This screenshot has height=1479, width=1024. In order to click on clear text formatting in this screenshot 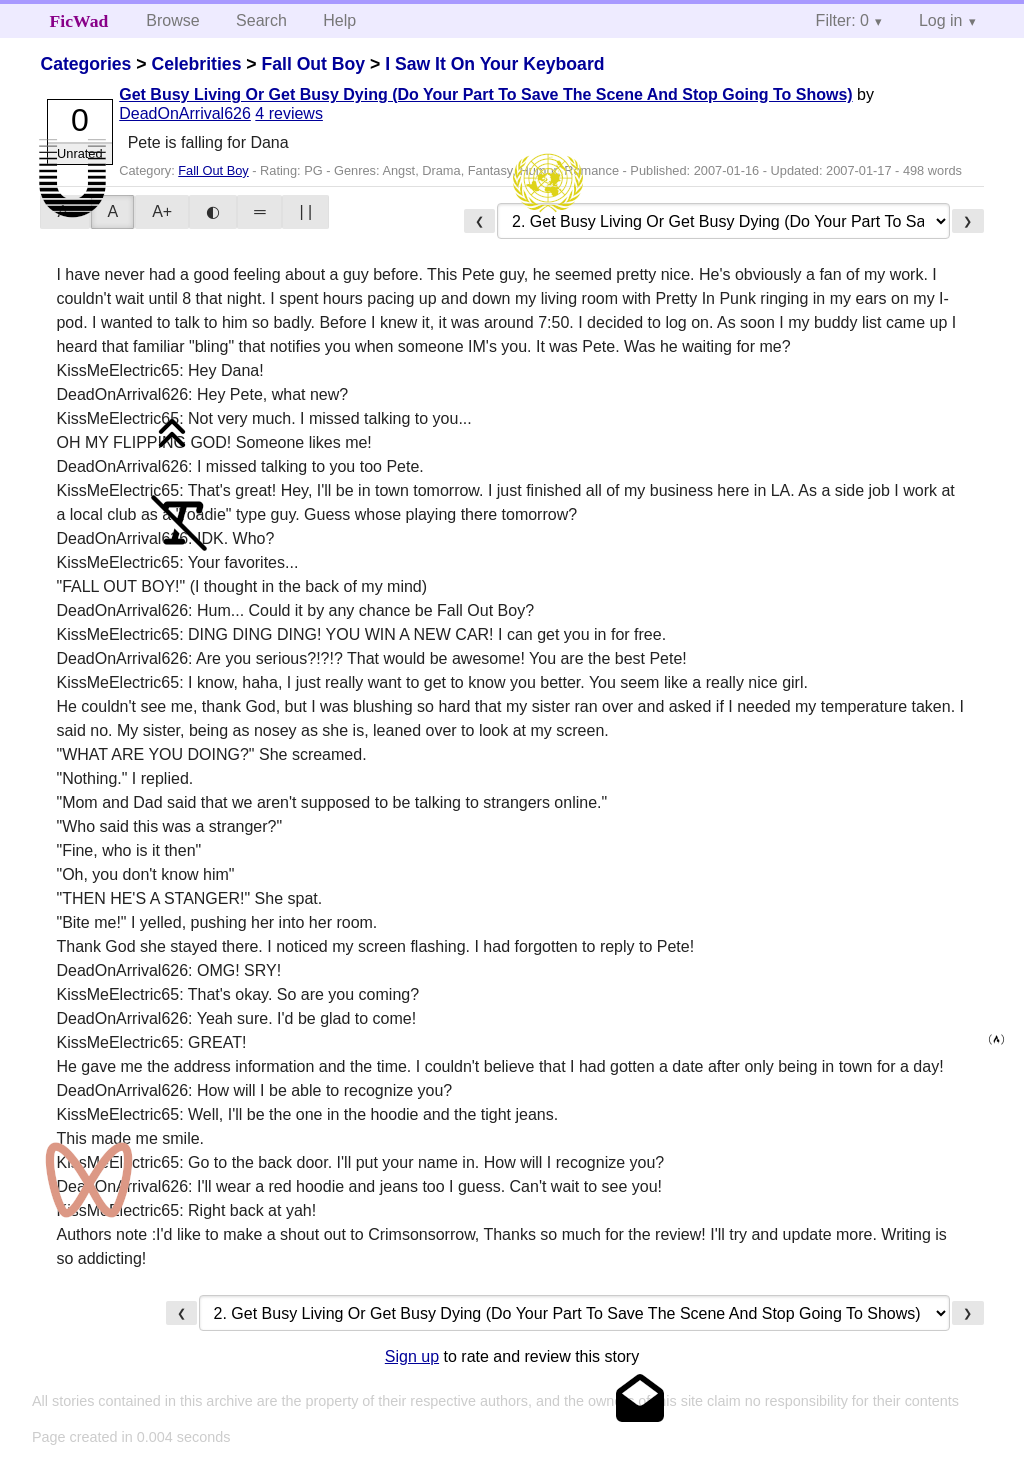, I will do `click(179, 523)`.